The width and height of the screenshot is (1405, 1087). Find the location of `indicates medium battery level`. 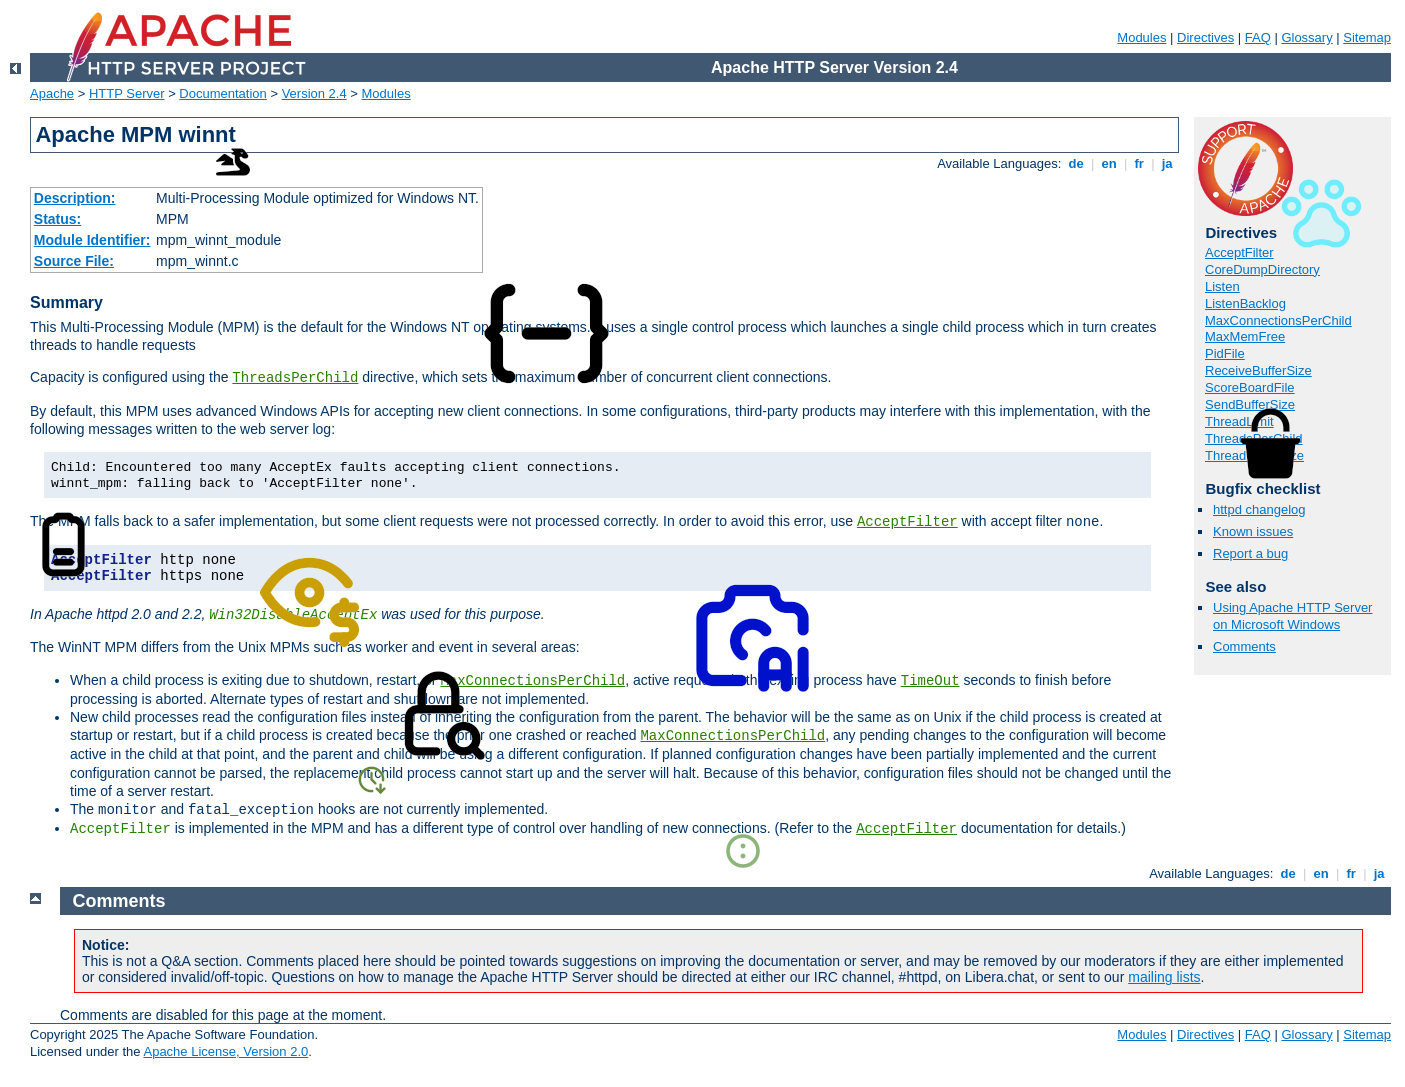

indicates medium battery level is located at coordinates (63, 544).